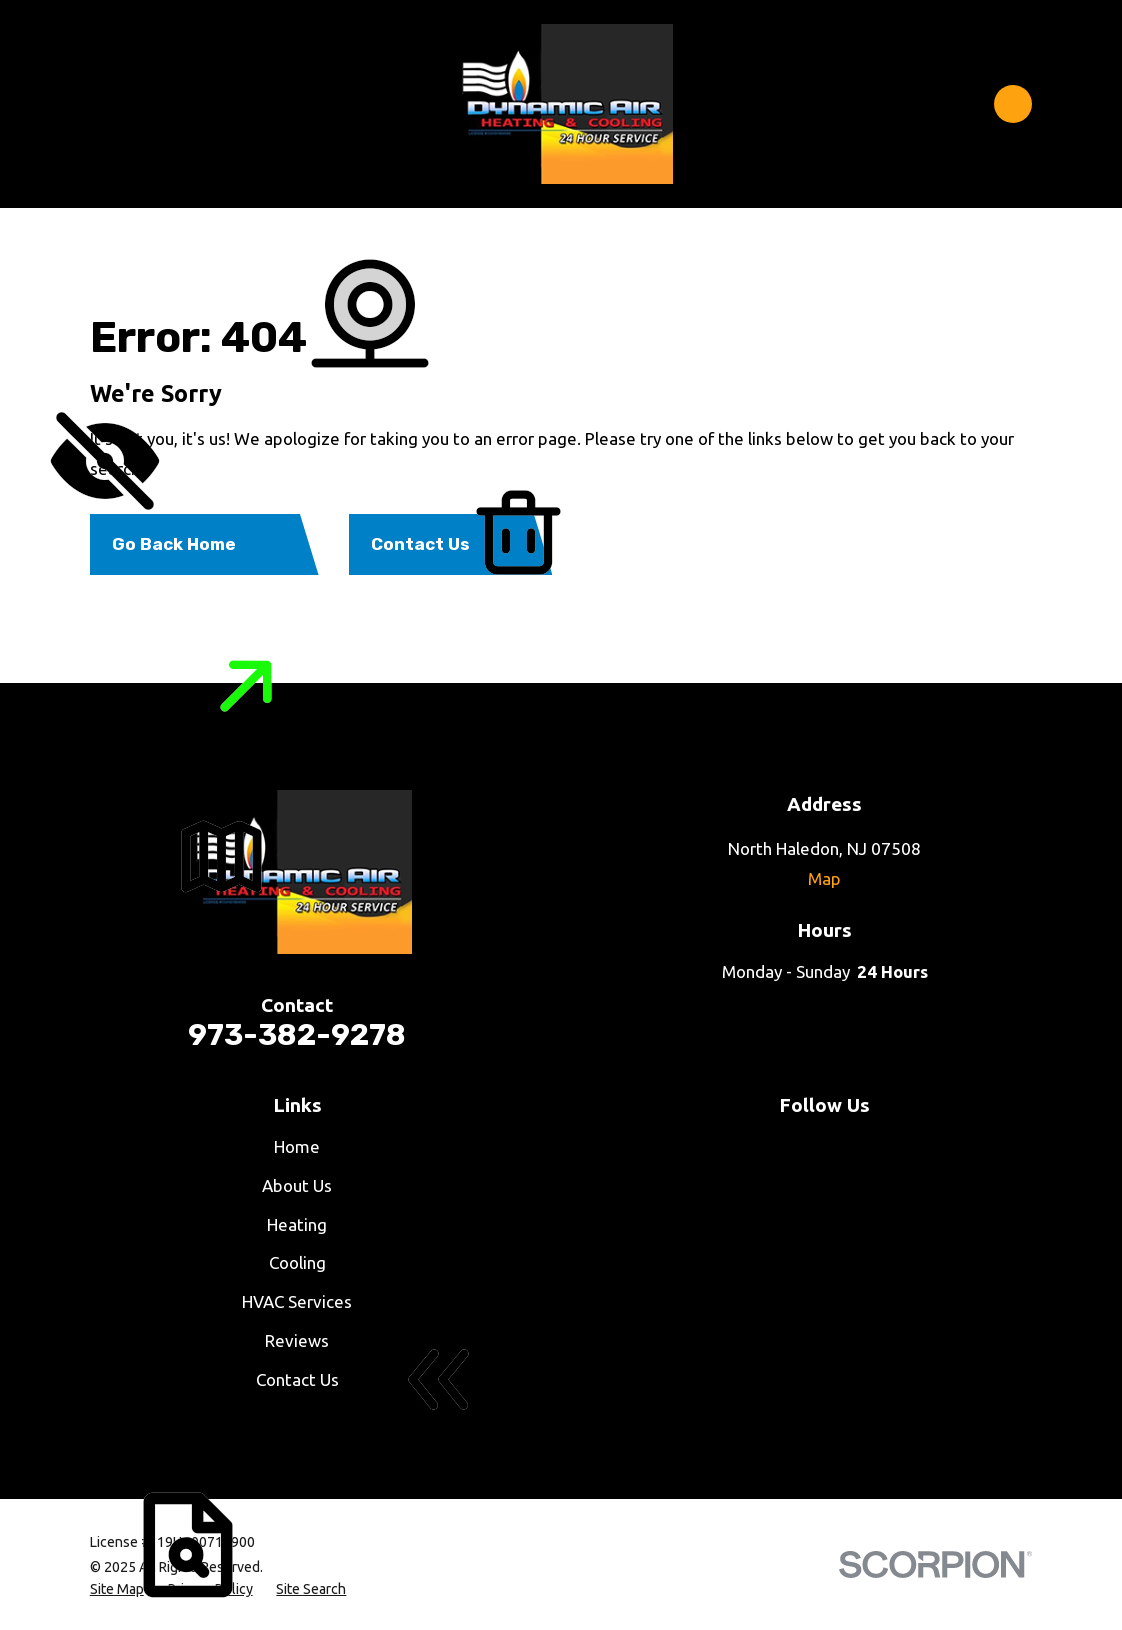 The width and height of the screenshot is (1122, 1630). I want to click on hide password or sensitive content, so click(105, 461).